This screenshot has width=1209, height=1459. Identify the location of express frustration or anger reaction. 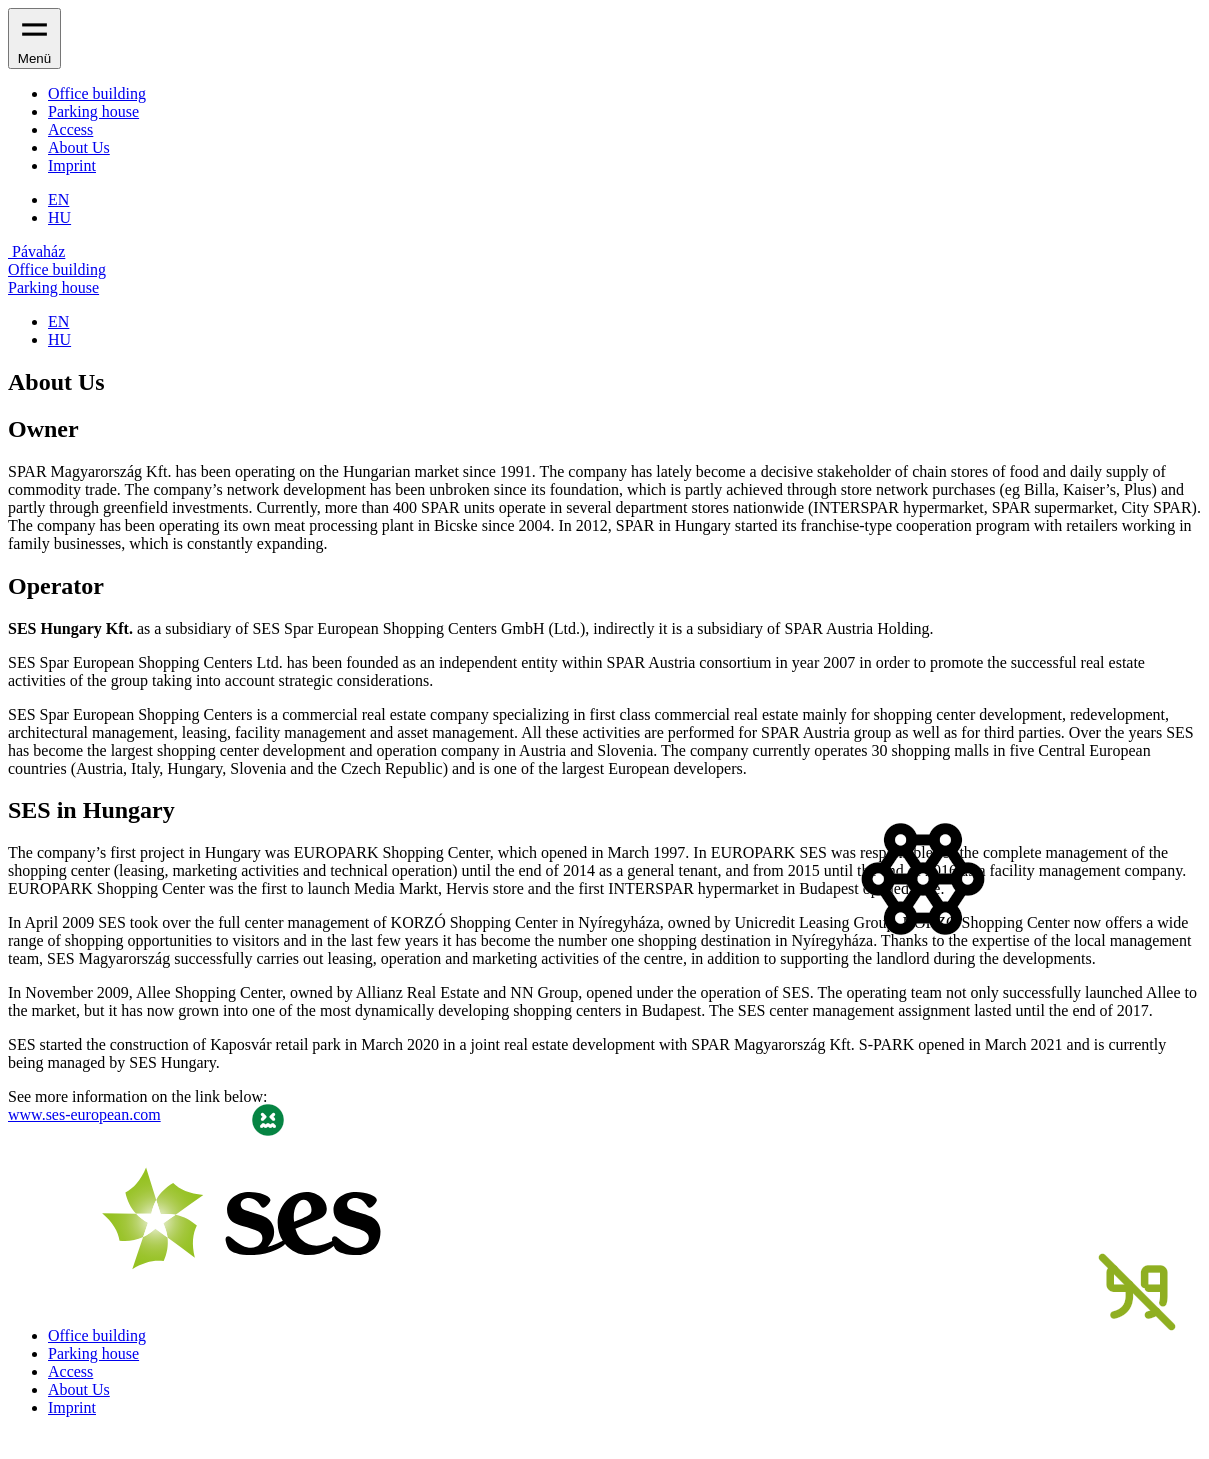
(268, 1120).